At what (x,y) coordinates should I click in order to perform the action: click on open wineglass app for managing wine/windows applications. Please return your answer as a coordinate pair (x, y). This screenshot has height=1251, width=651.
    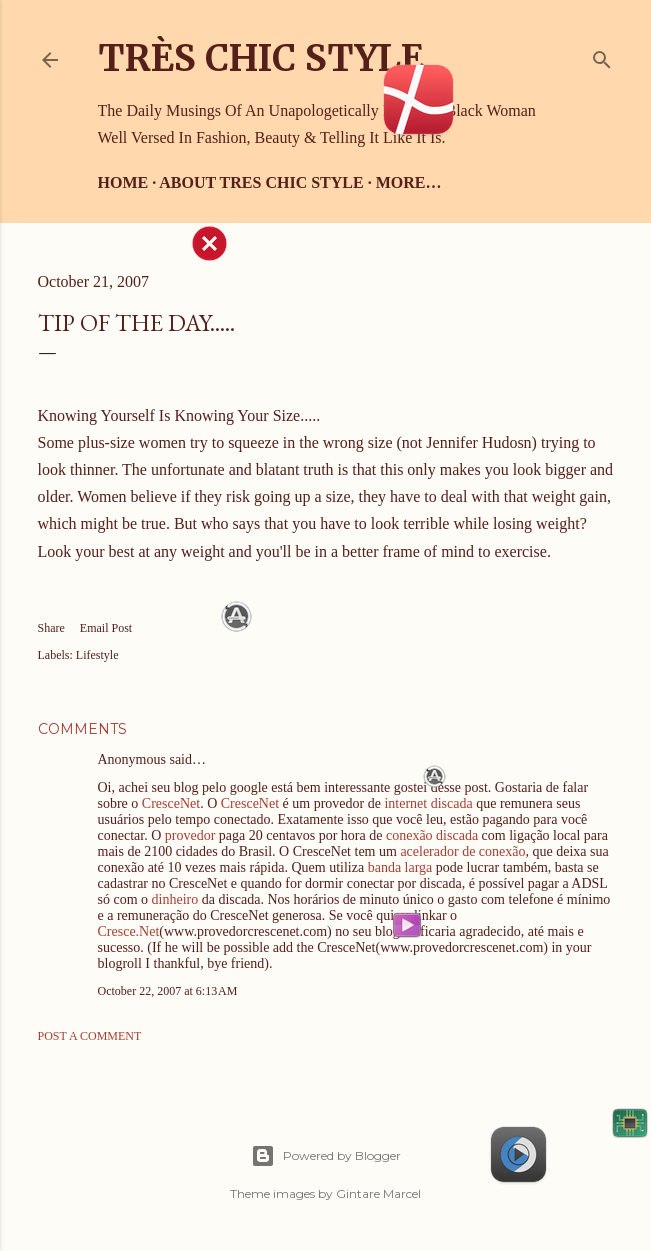
    Looking at the image, I should click on (418, 99).